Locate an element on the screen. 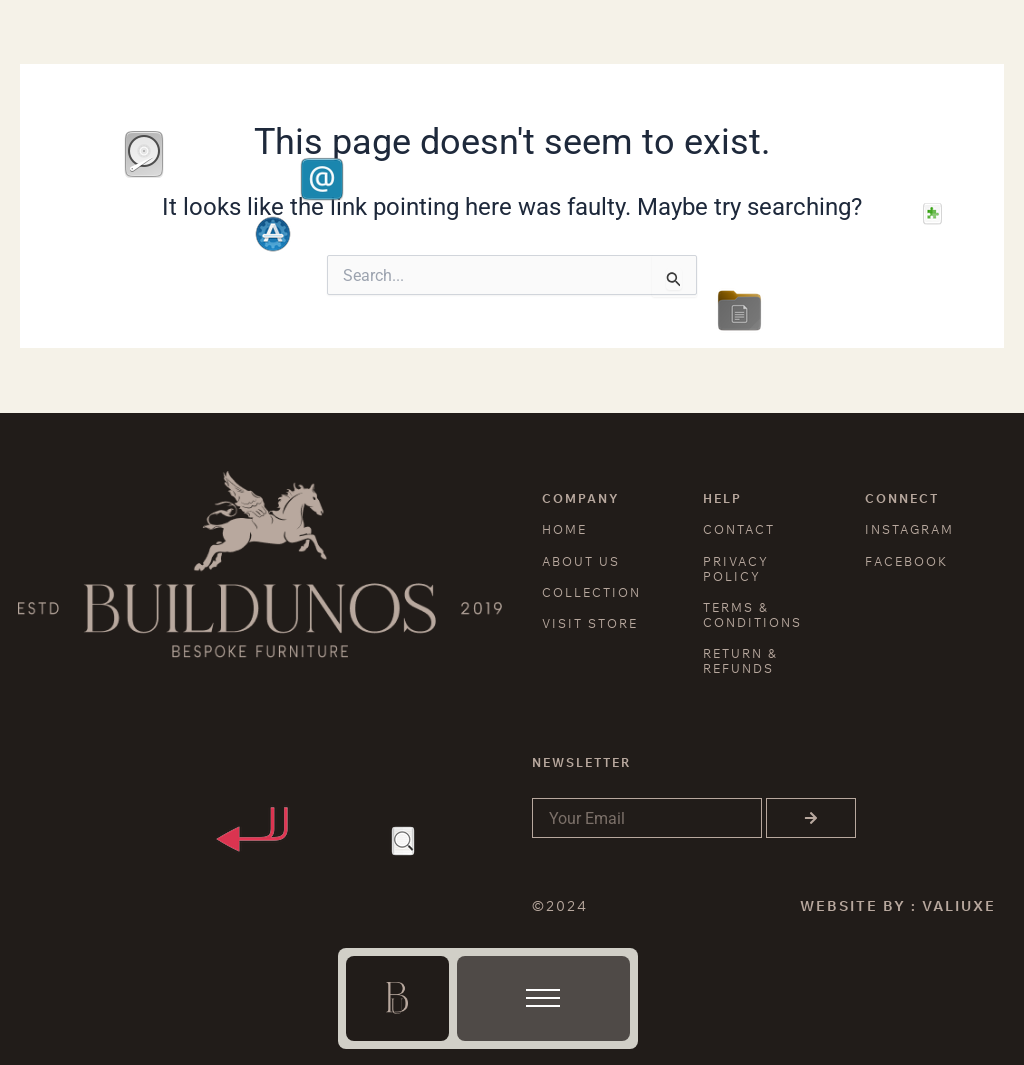 Image resolution: width=1024 pixels, height=1065 pixels. an extension or plugin file type is located at coordinates (932, 213).